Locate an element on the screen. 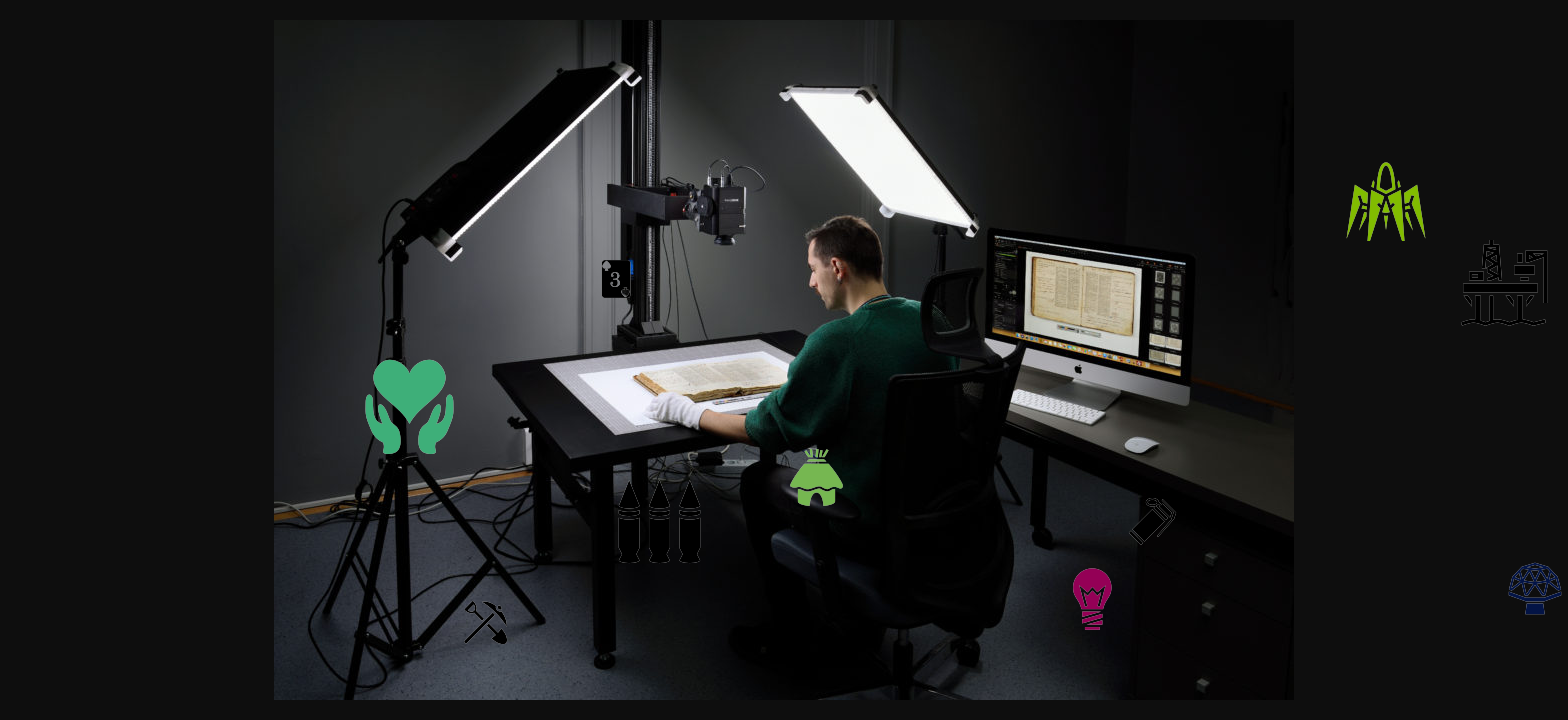 The image size is (1568, 720). select a hut or shelter in-game is located at coordinates (816, 477).